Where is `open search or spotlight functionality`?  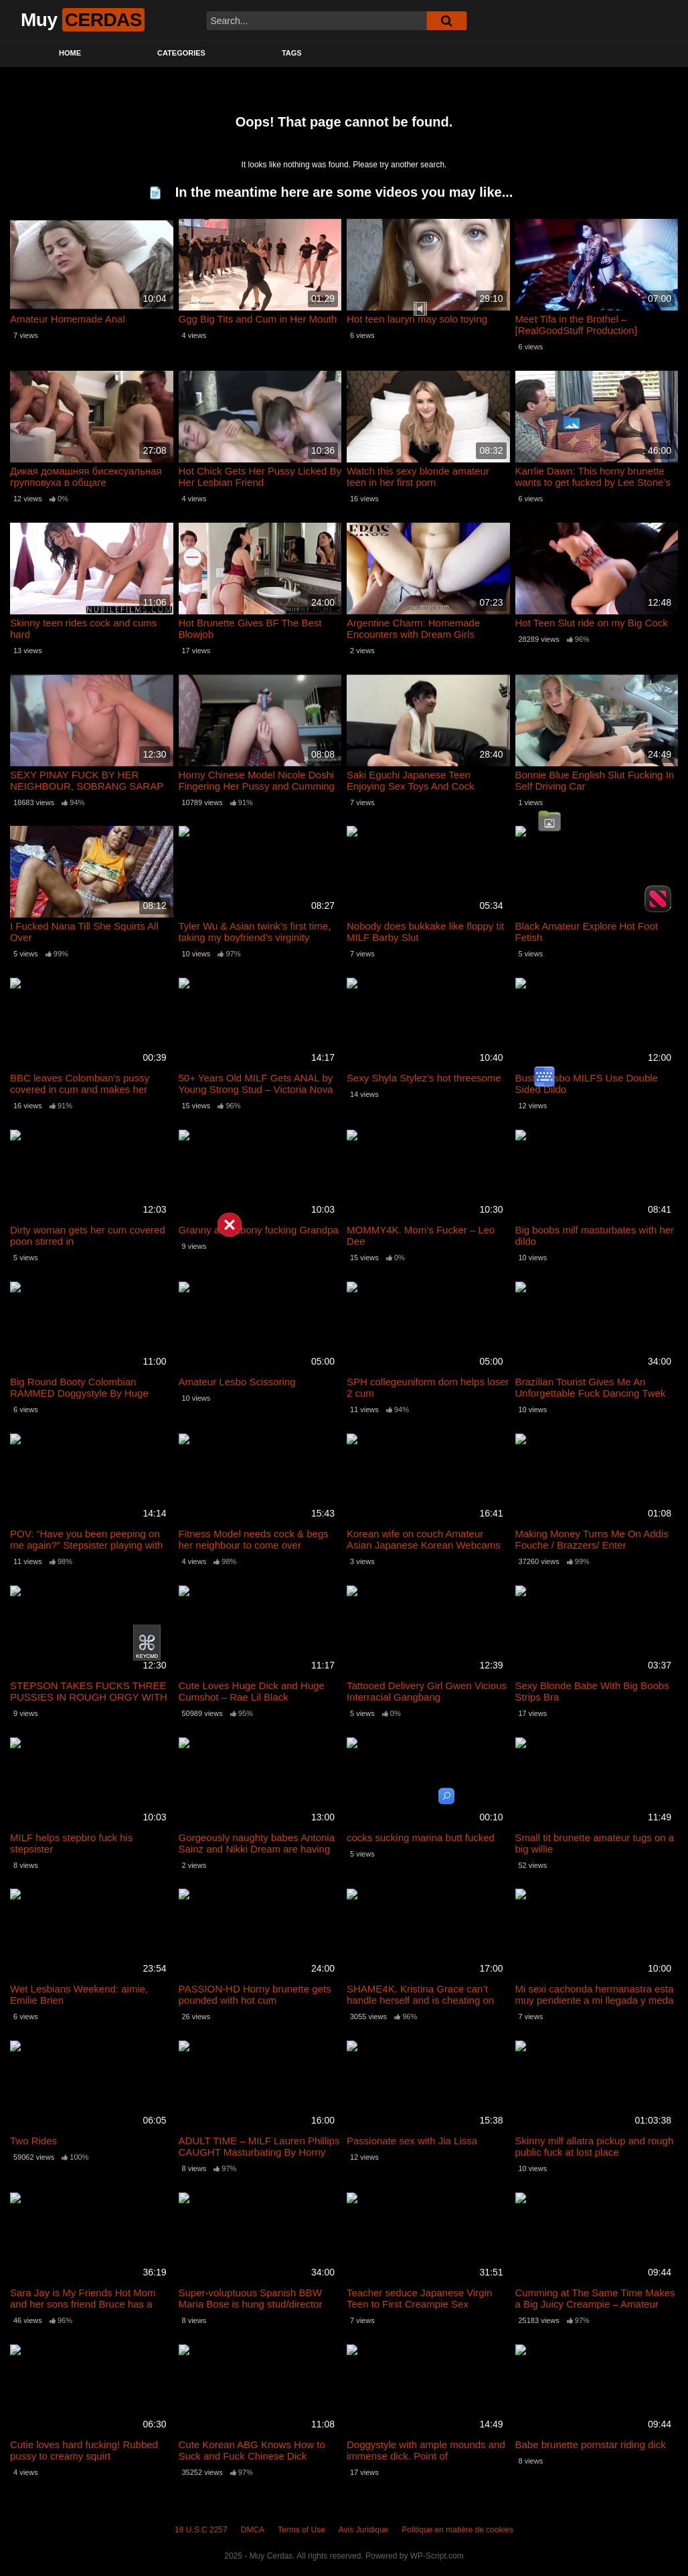 open search or spotlight functionality is located at coordinates (446, 1796).